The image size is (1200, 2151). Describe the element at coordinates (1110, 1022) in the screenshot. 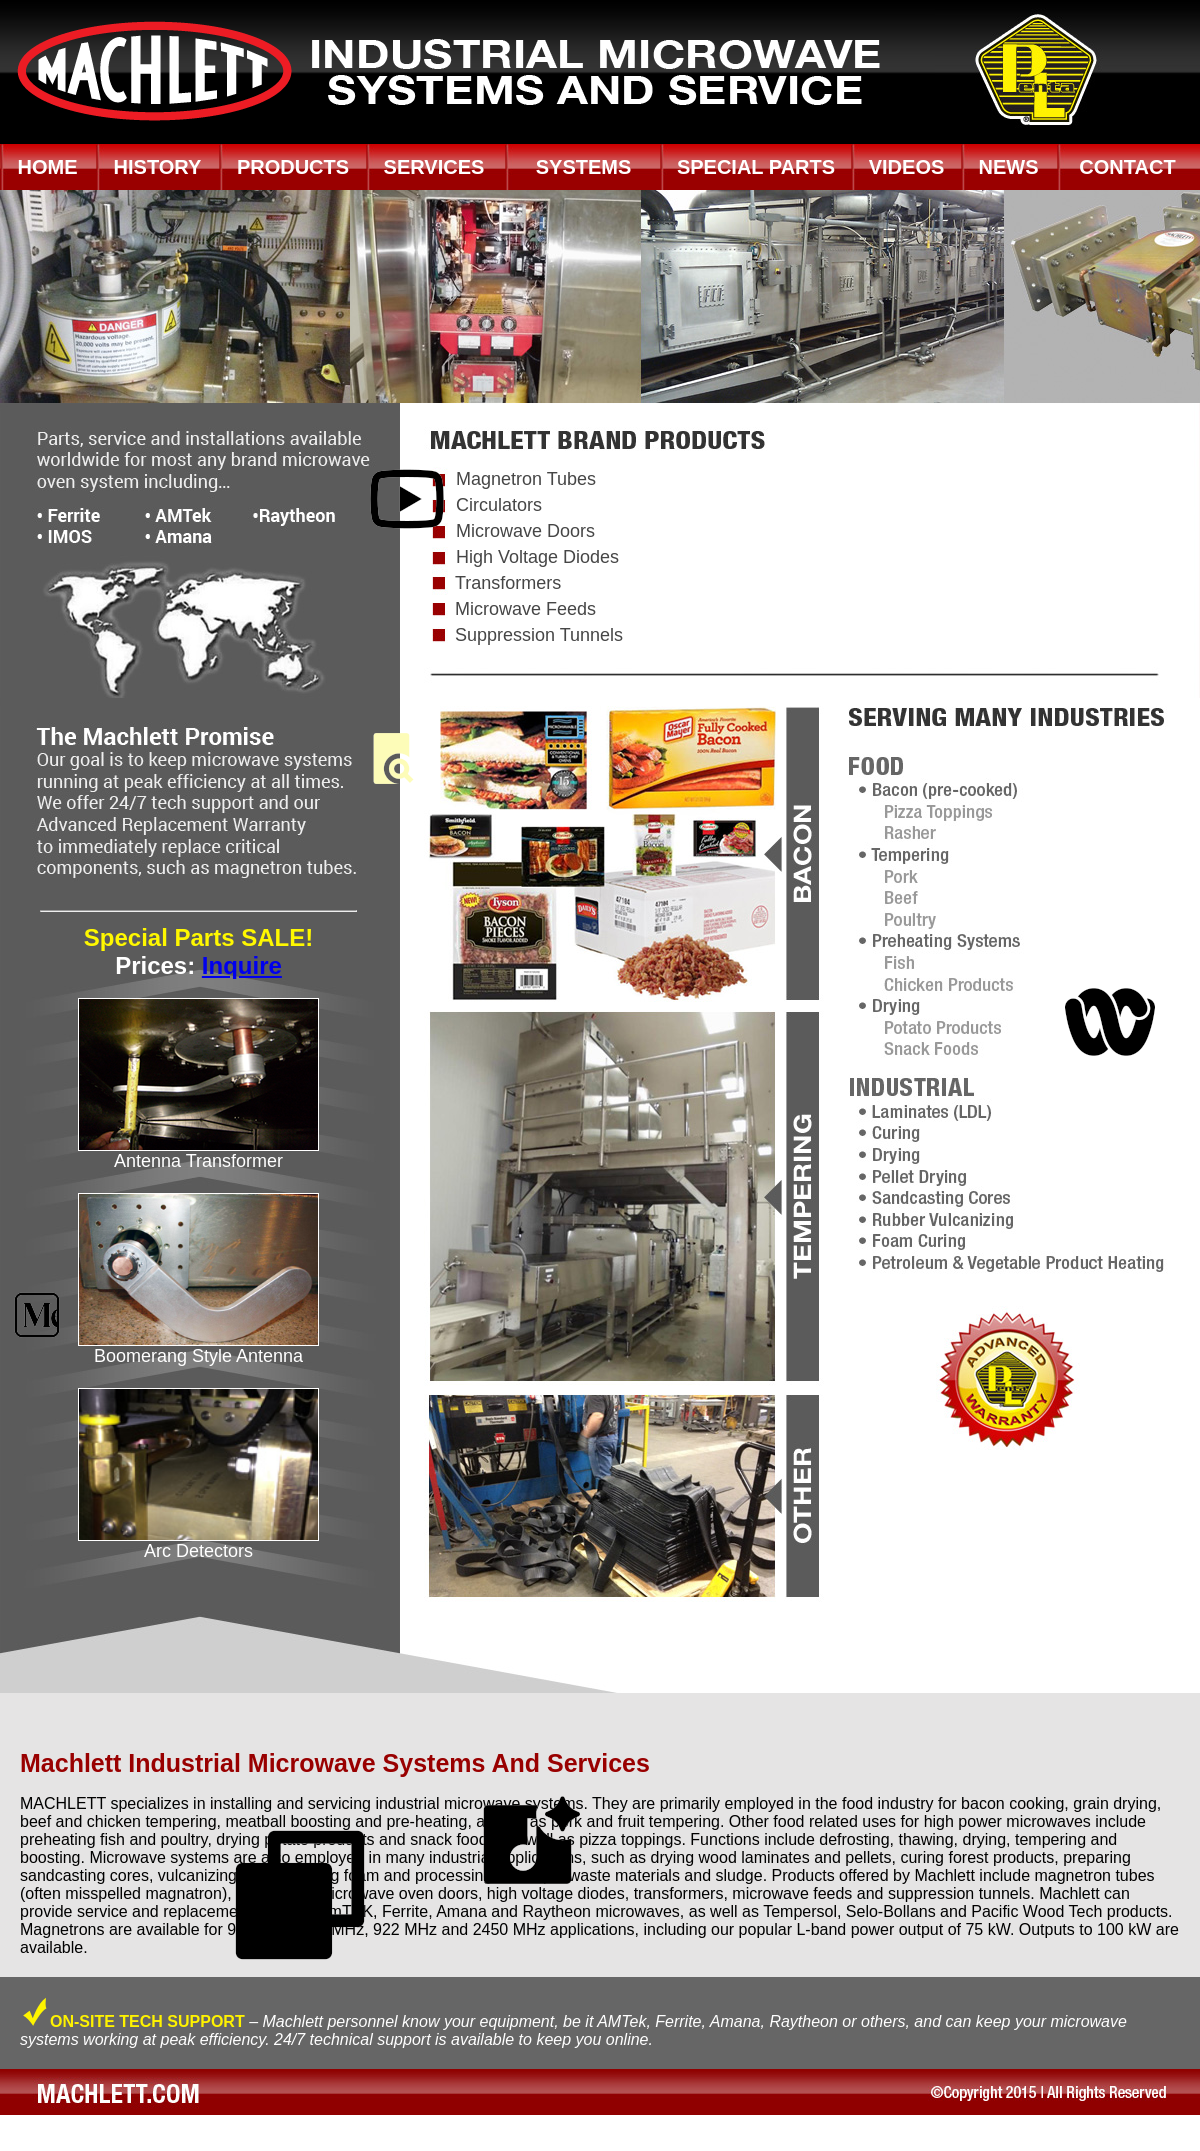

I see `open Webex video conferencing app` at that location.